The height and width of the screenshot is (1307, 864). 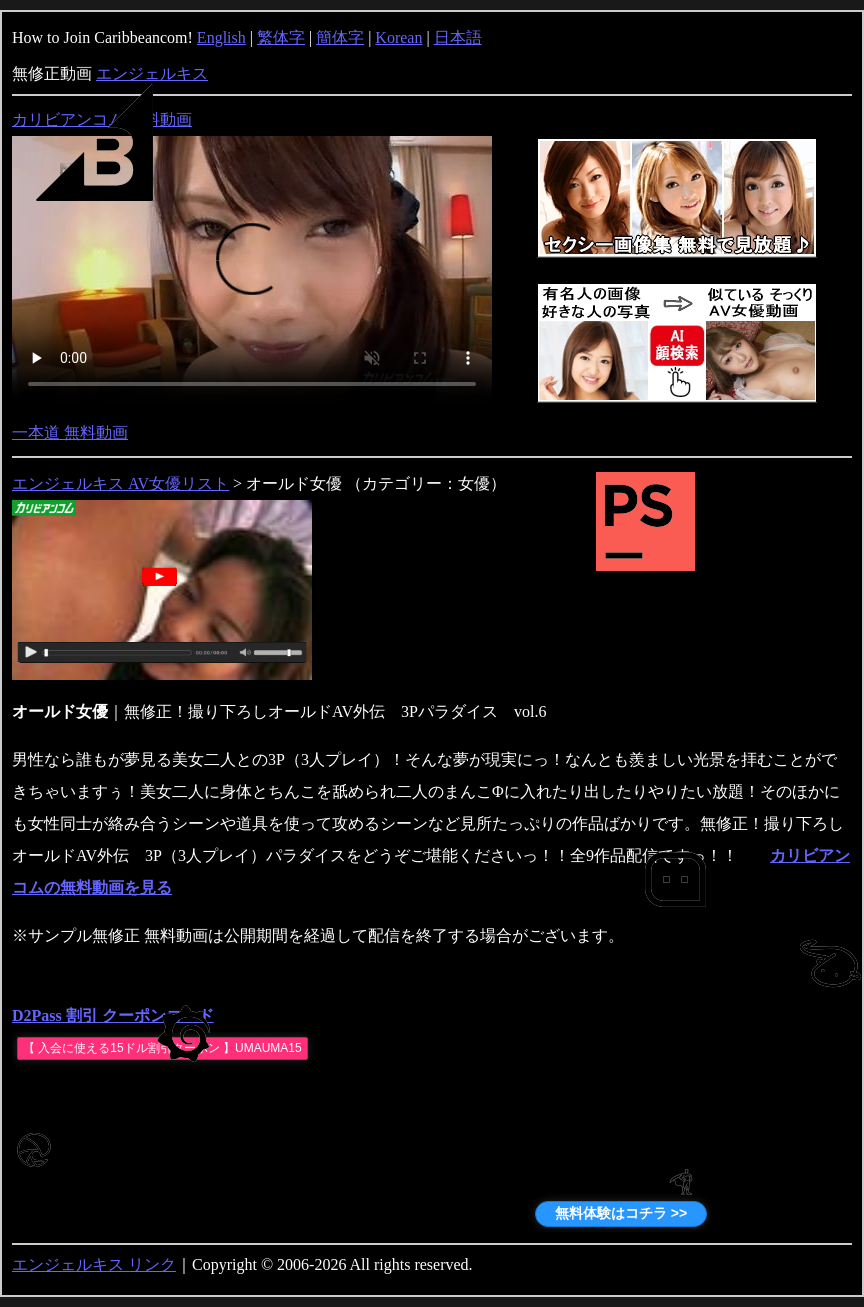 I want to click on open messaging or chat, so click(x=675, y=879).